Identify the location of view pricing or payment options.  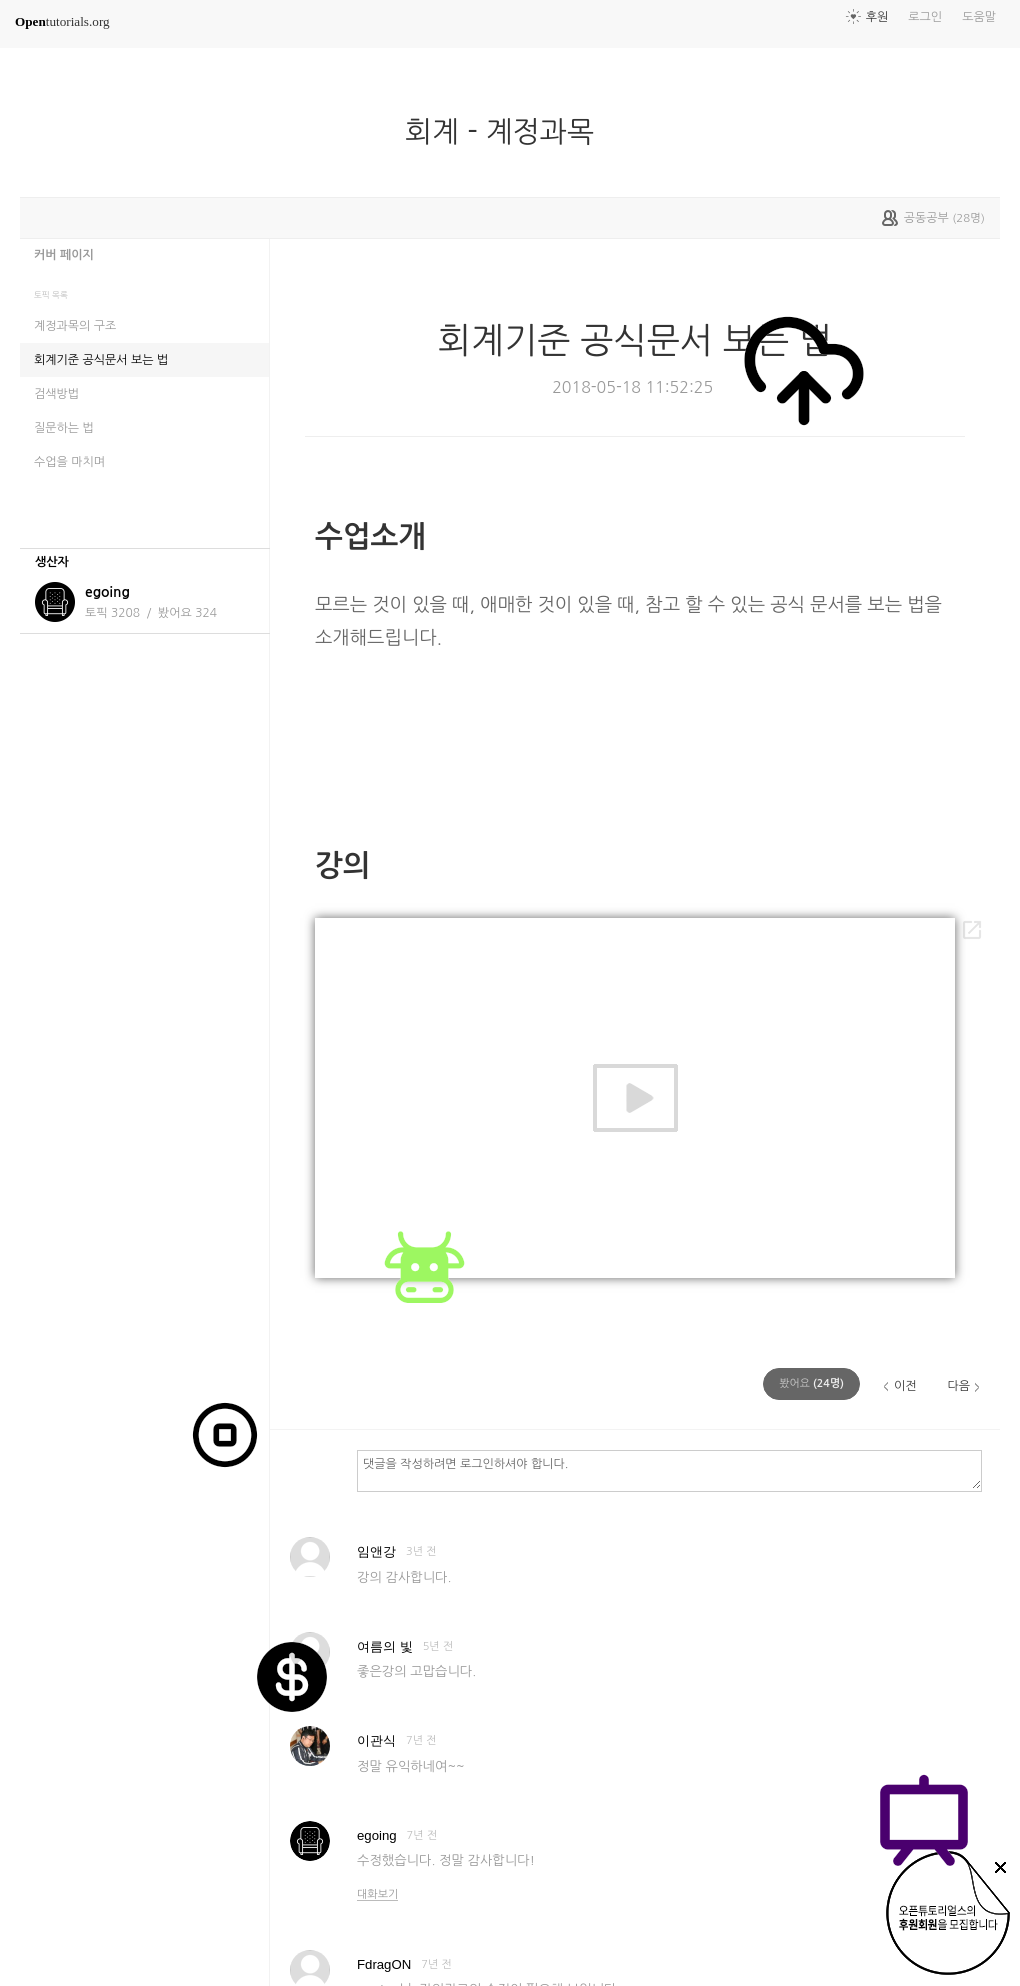
(292, 1677).